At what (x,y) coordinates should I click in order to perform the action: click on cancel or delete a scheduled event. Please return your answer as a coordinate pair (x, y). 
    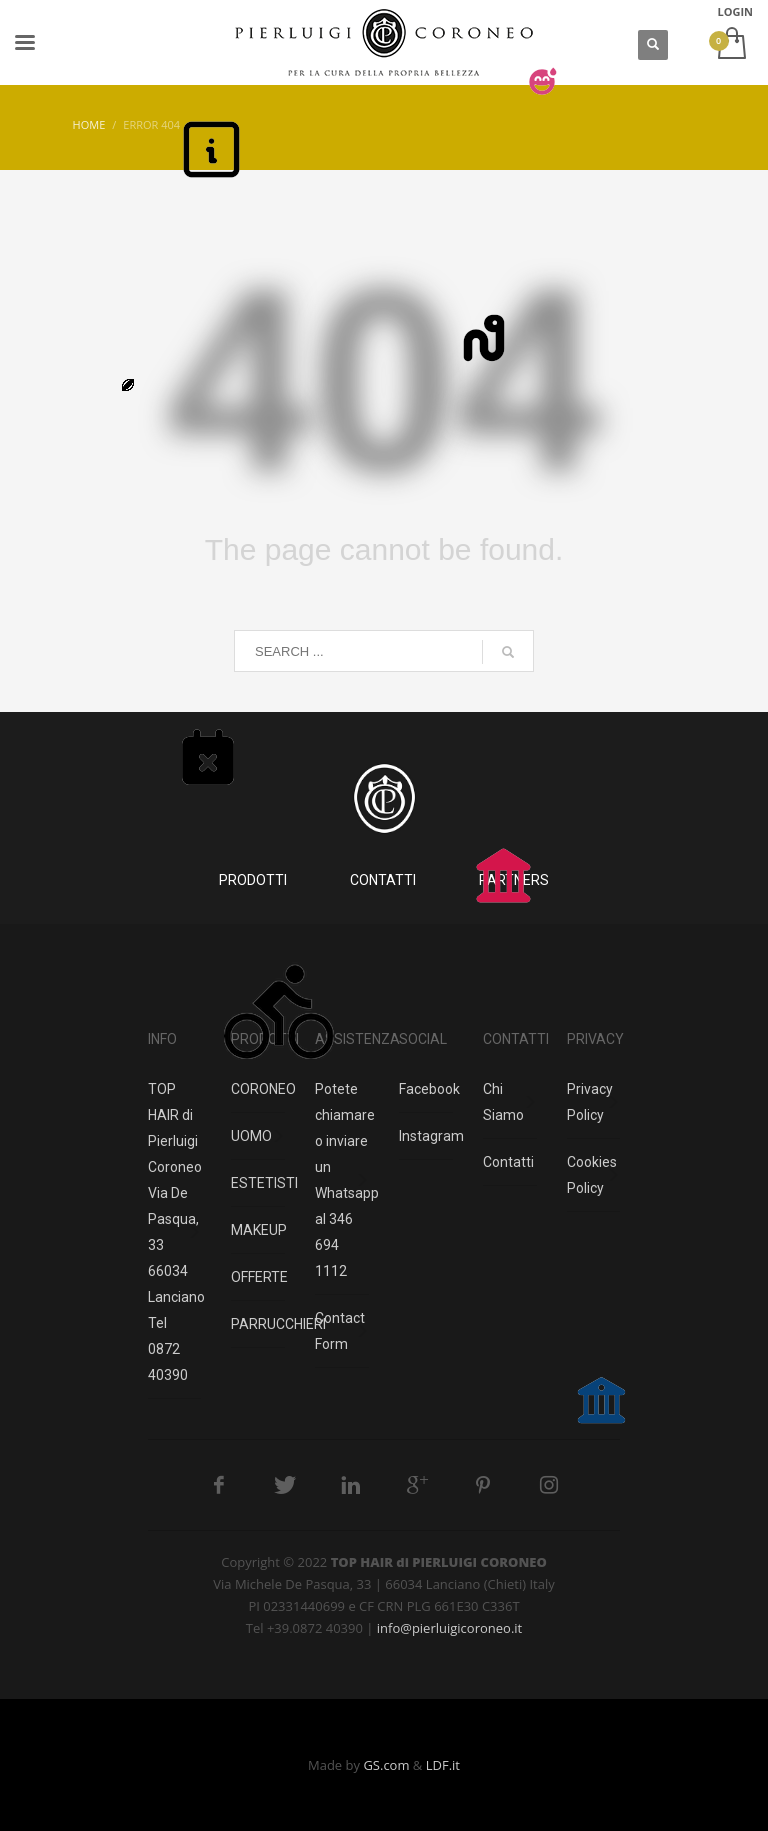
    Looking at the image, I should click on (208, 759).